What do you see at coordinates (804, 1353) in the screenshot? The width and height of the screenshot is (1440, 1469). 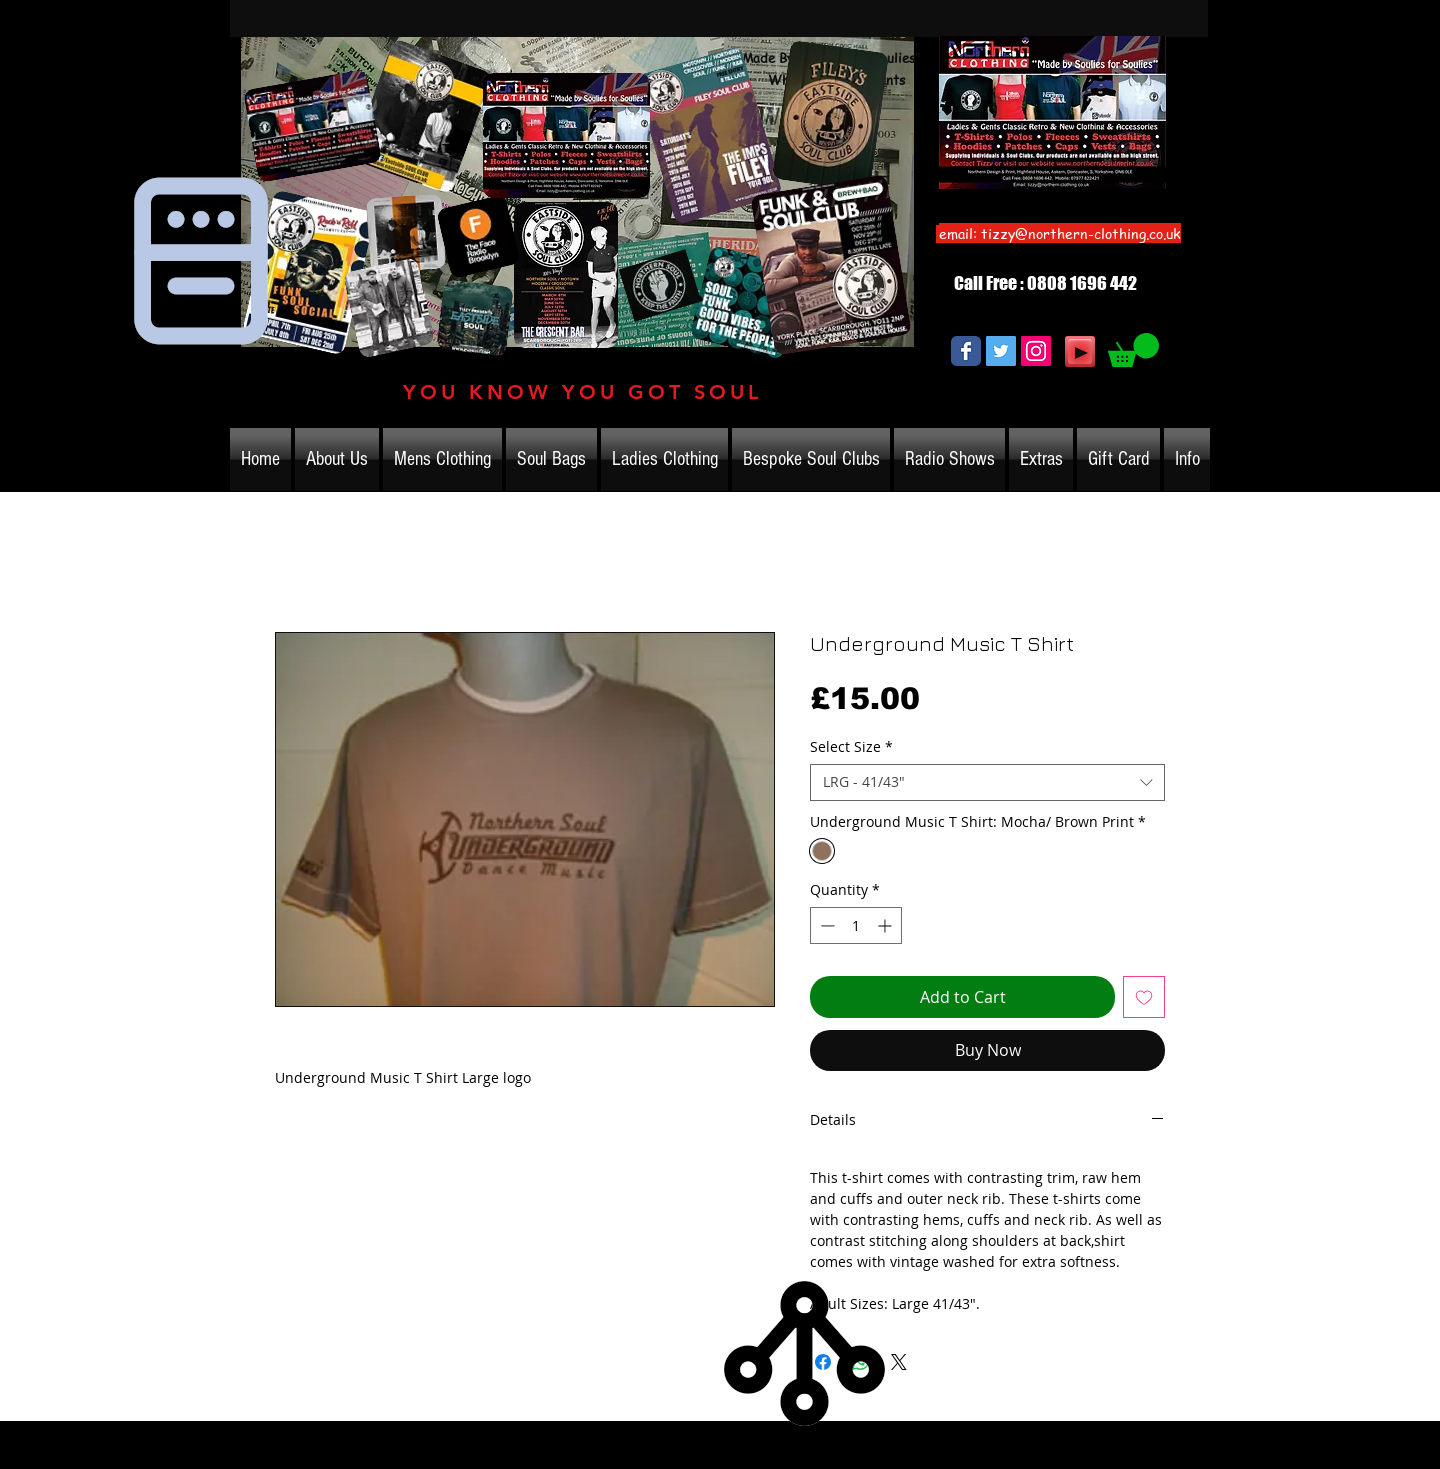 I see `view hierarchical data structure` at bounding box center [804, 1353].